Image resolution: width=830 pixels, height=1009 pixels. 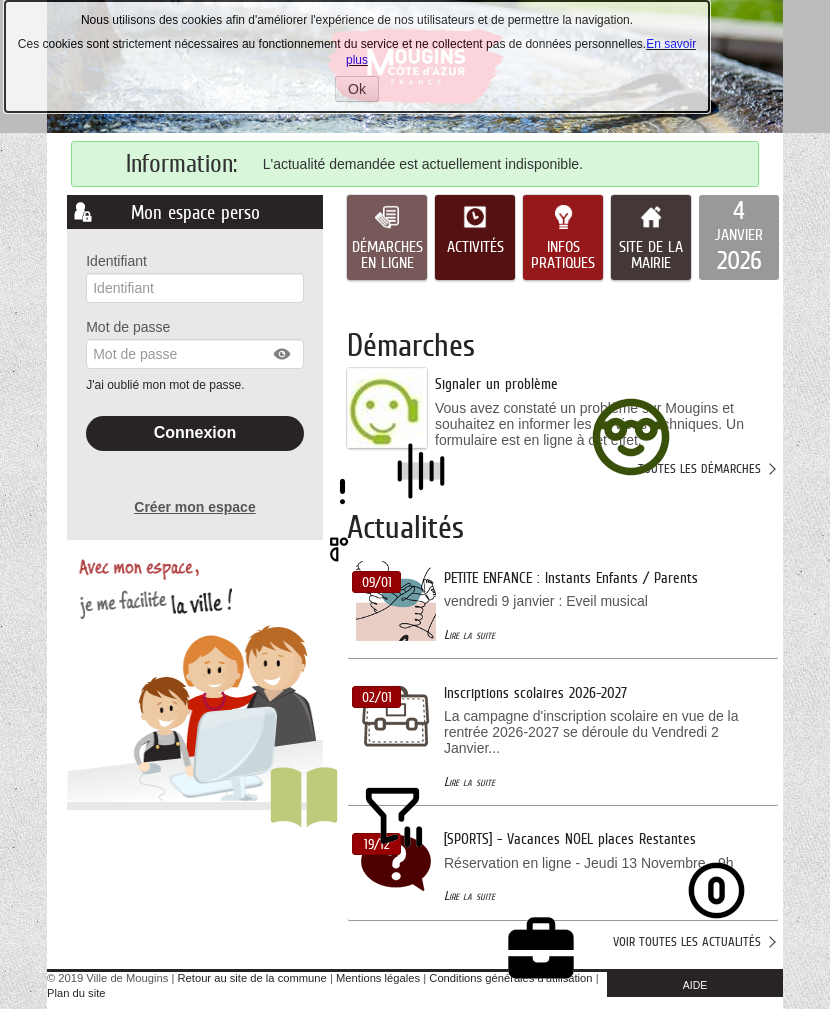 I want to click on open reading mode or e-reader, so click(x=304, y=798).